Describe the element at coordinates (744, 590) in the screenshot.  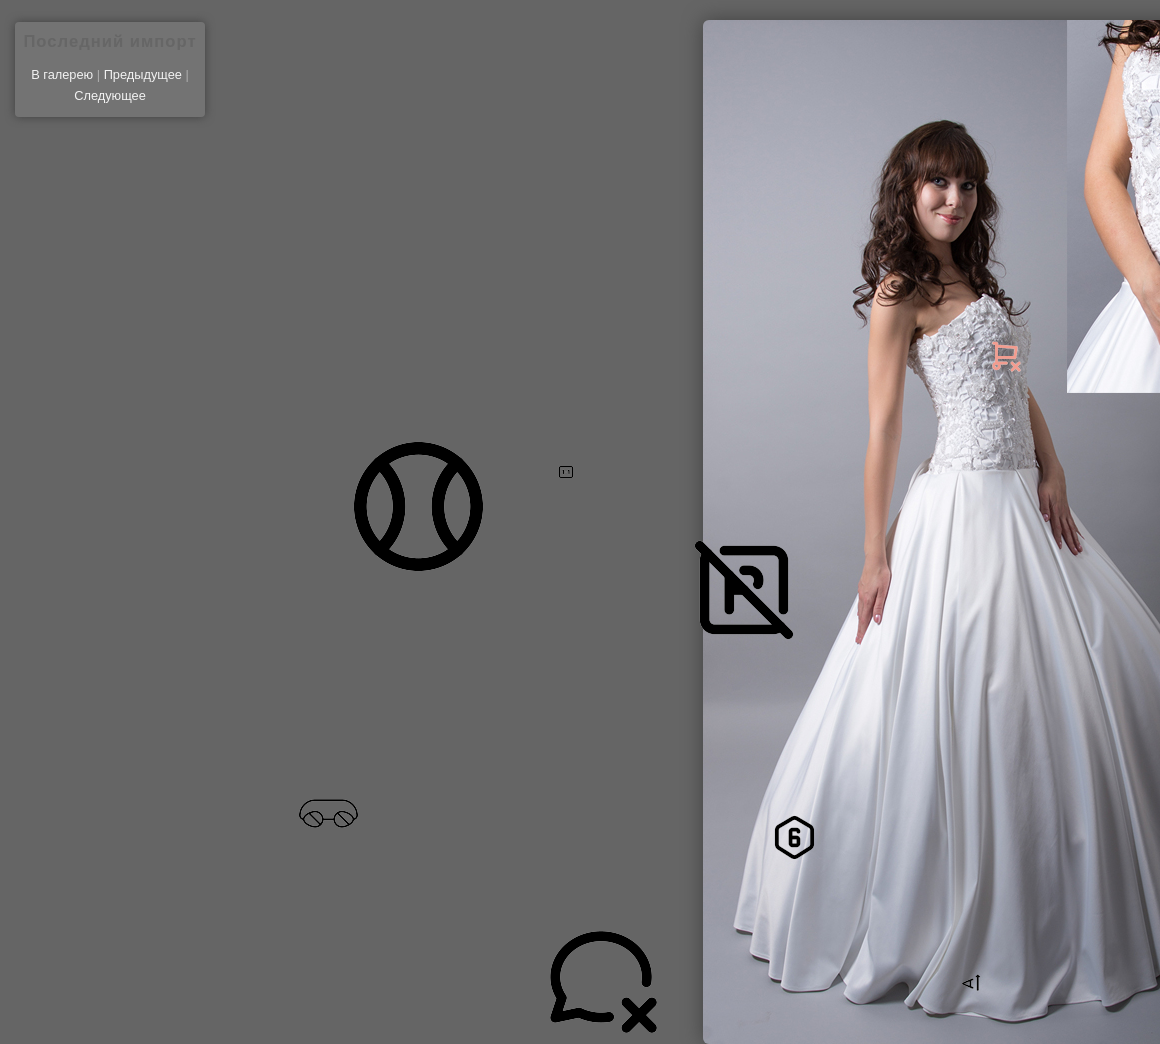
I see `no parking available` at that location.